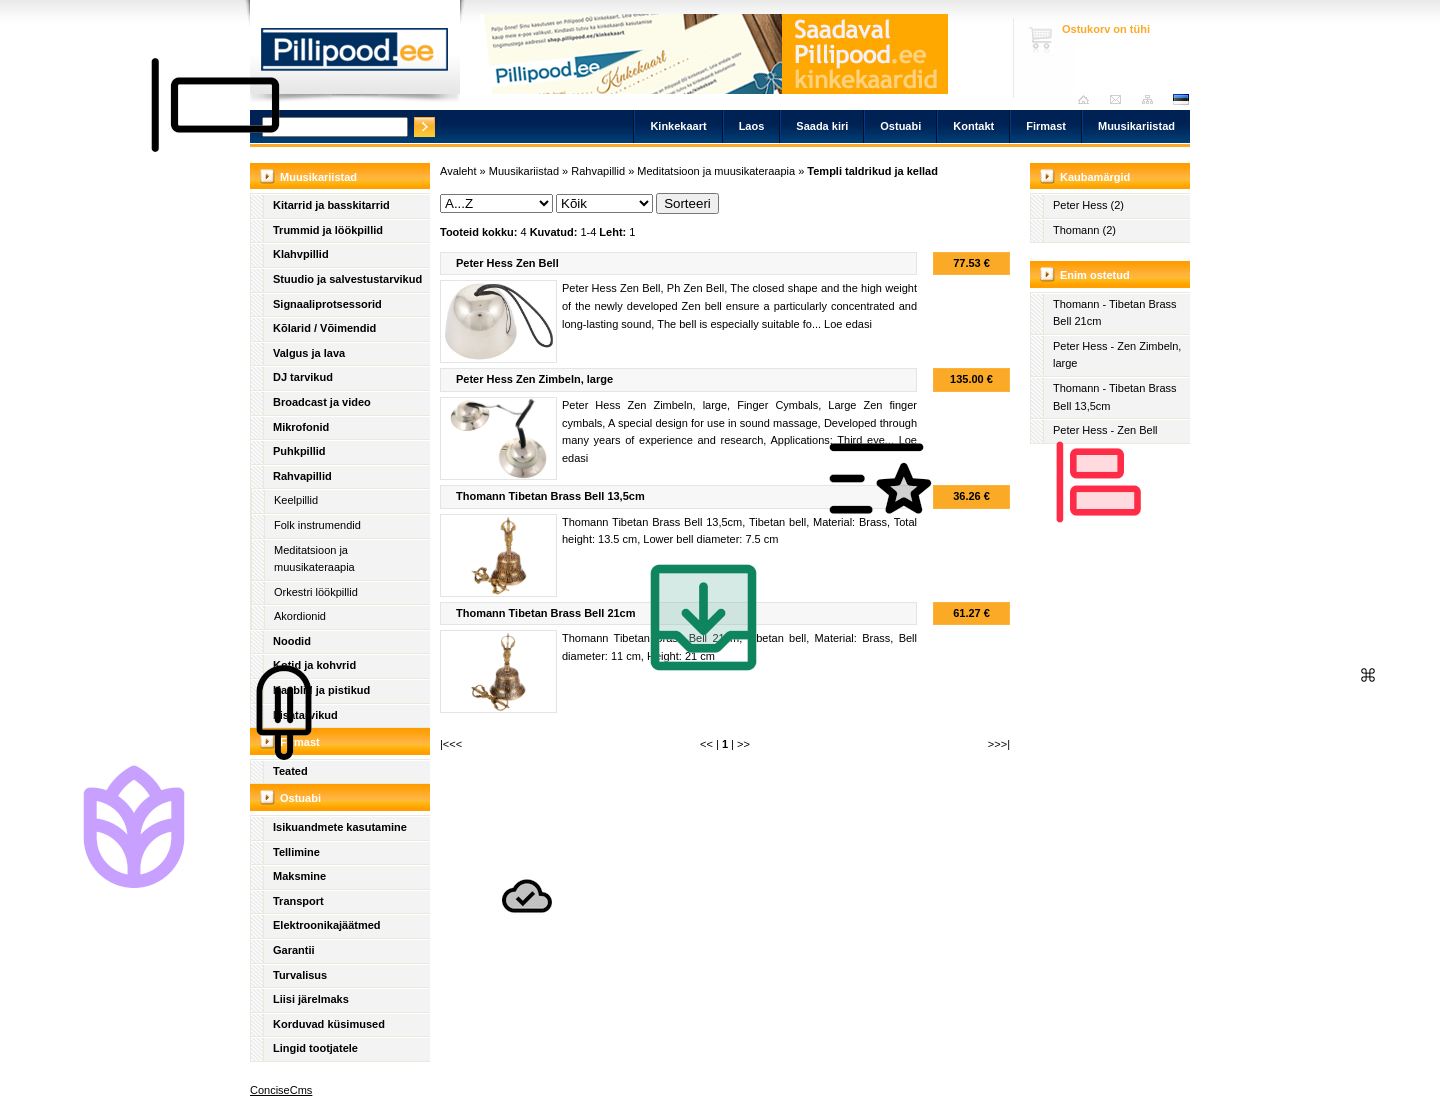 The image size is (1440, 1100). What do you see at coordinates (213, 105) in the screenshot?
I see `align text or content to the left` at bounding box center [213, 105].